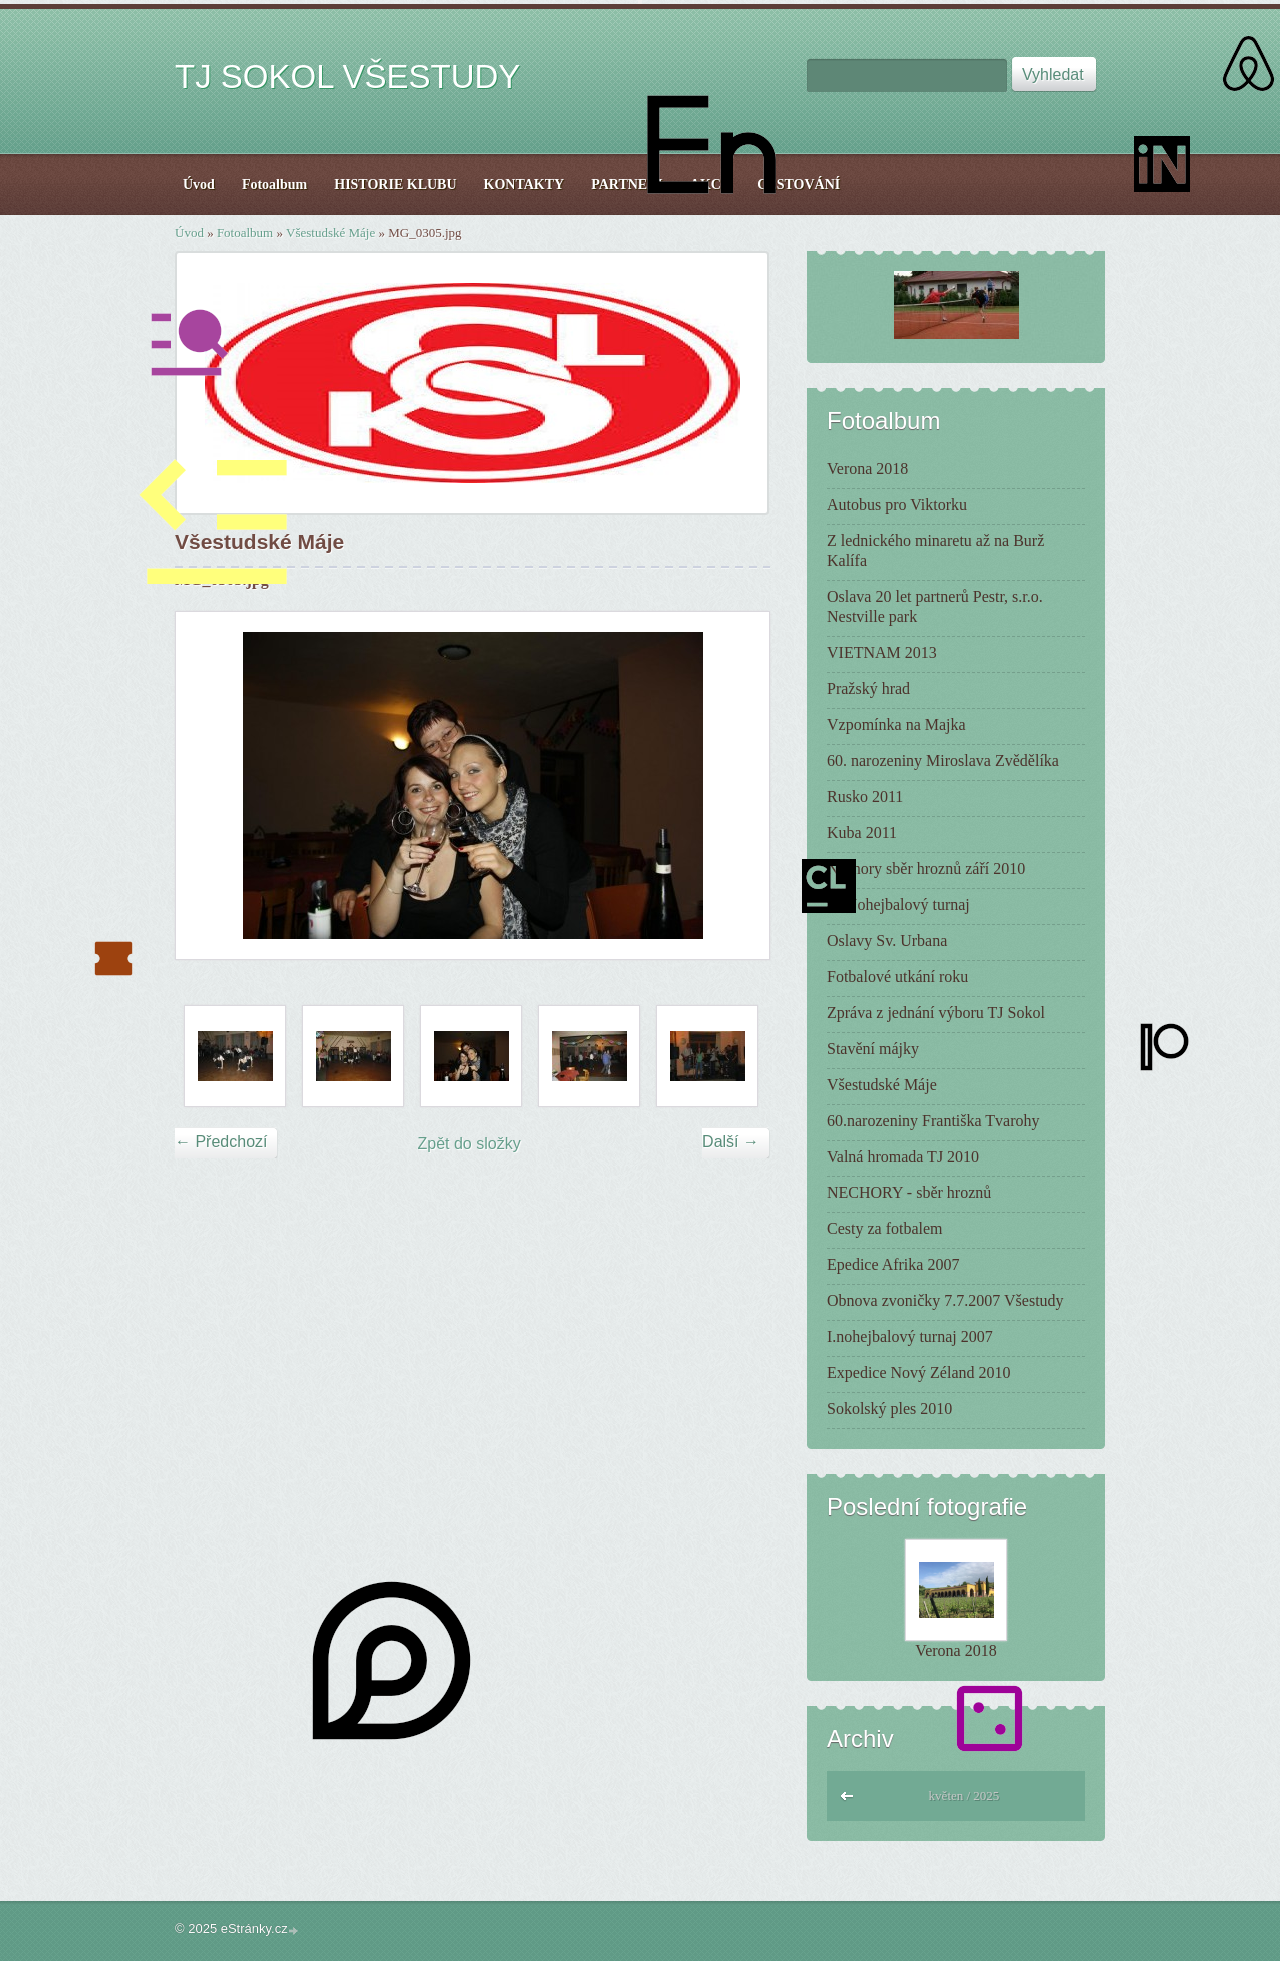 The image size is (1280, 1961). I want to click on open the Airbnb app, so click(1248, 63).